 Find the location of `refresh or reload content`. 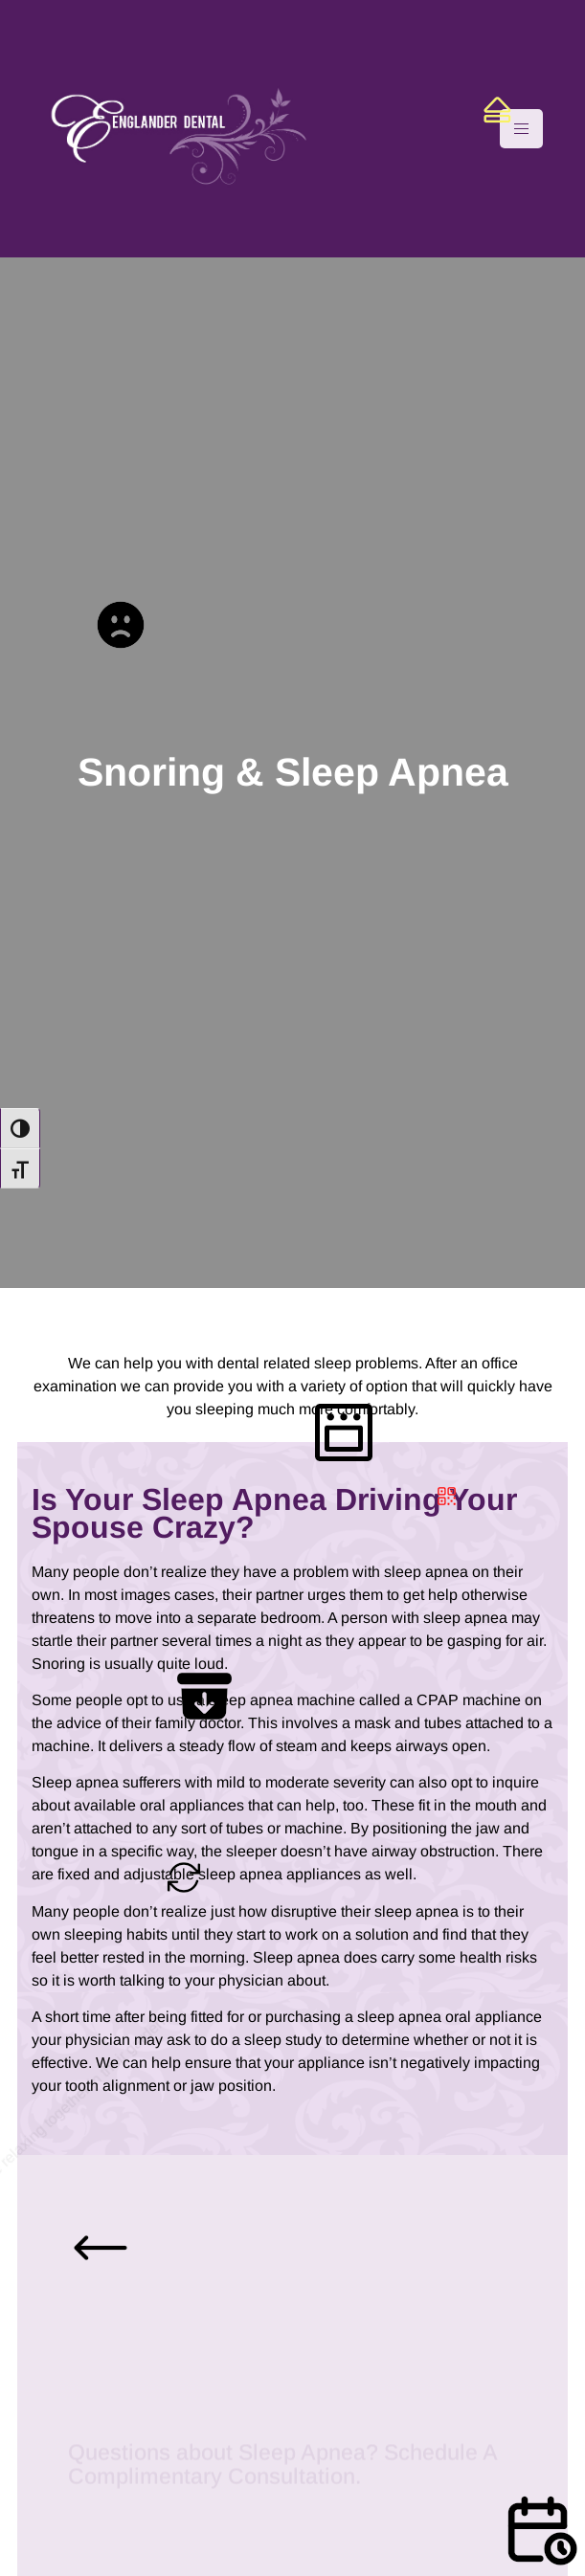

refresh or reload content is located at coordinates (184, 1877).